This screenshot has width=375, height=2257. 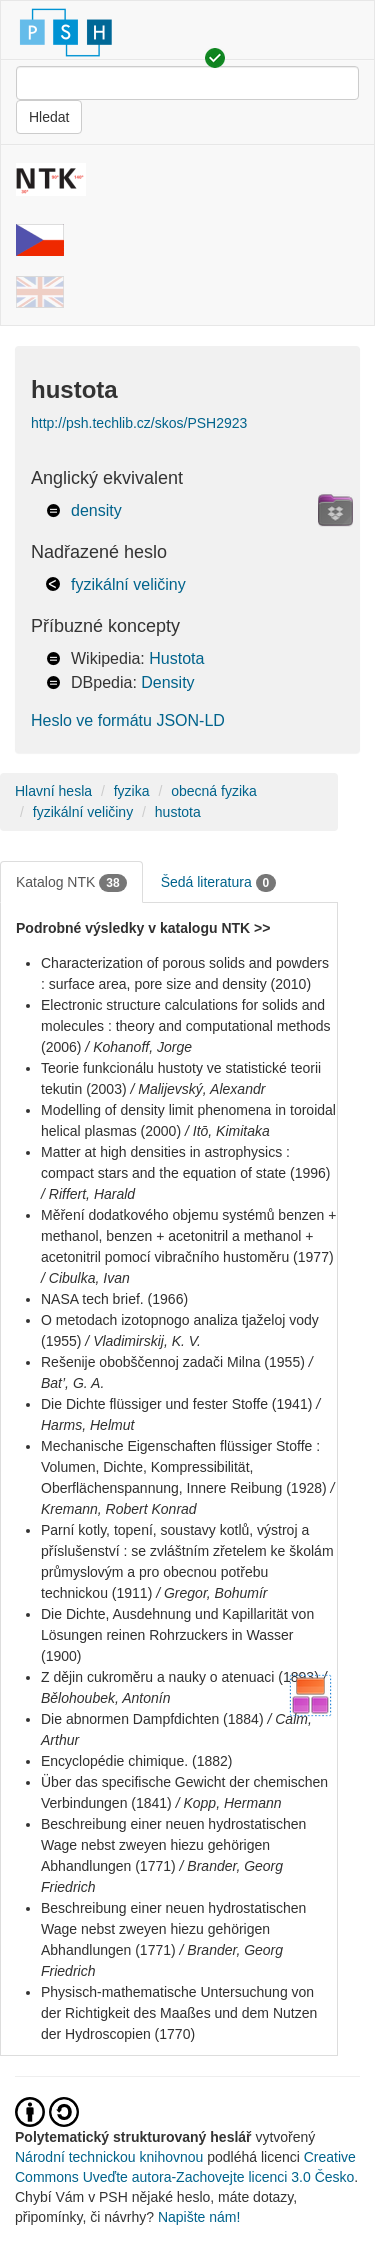 I want to click on indicates a selected or checked item, so click(x=215, y=58).